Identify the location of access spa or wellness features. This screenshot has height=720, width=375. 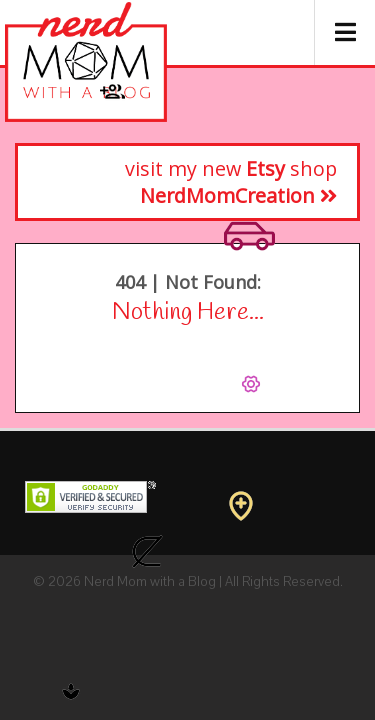
(71, 691).